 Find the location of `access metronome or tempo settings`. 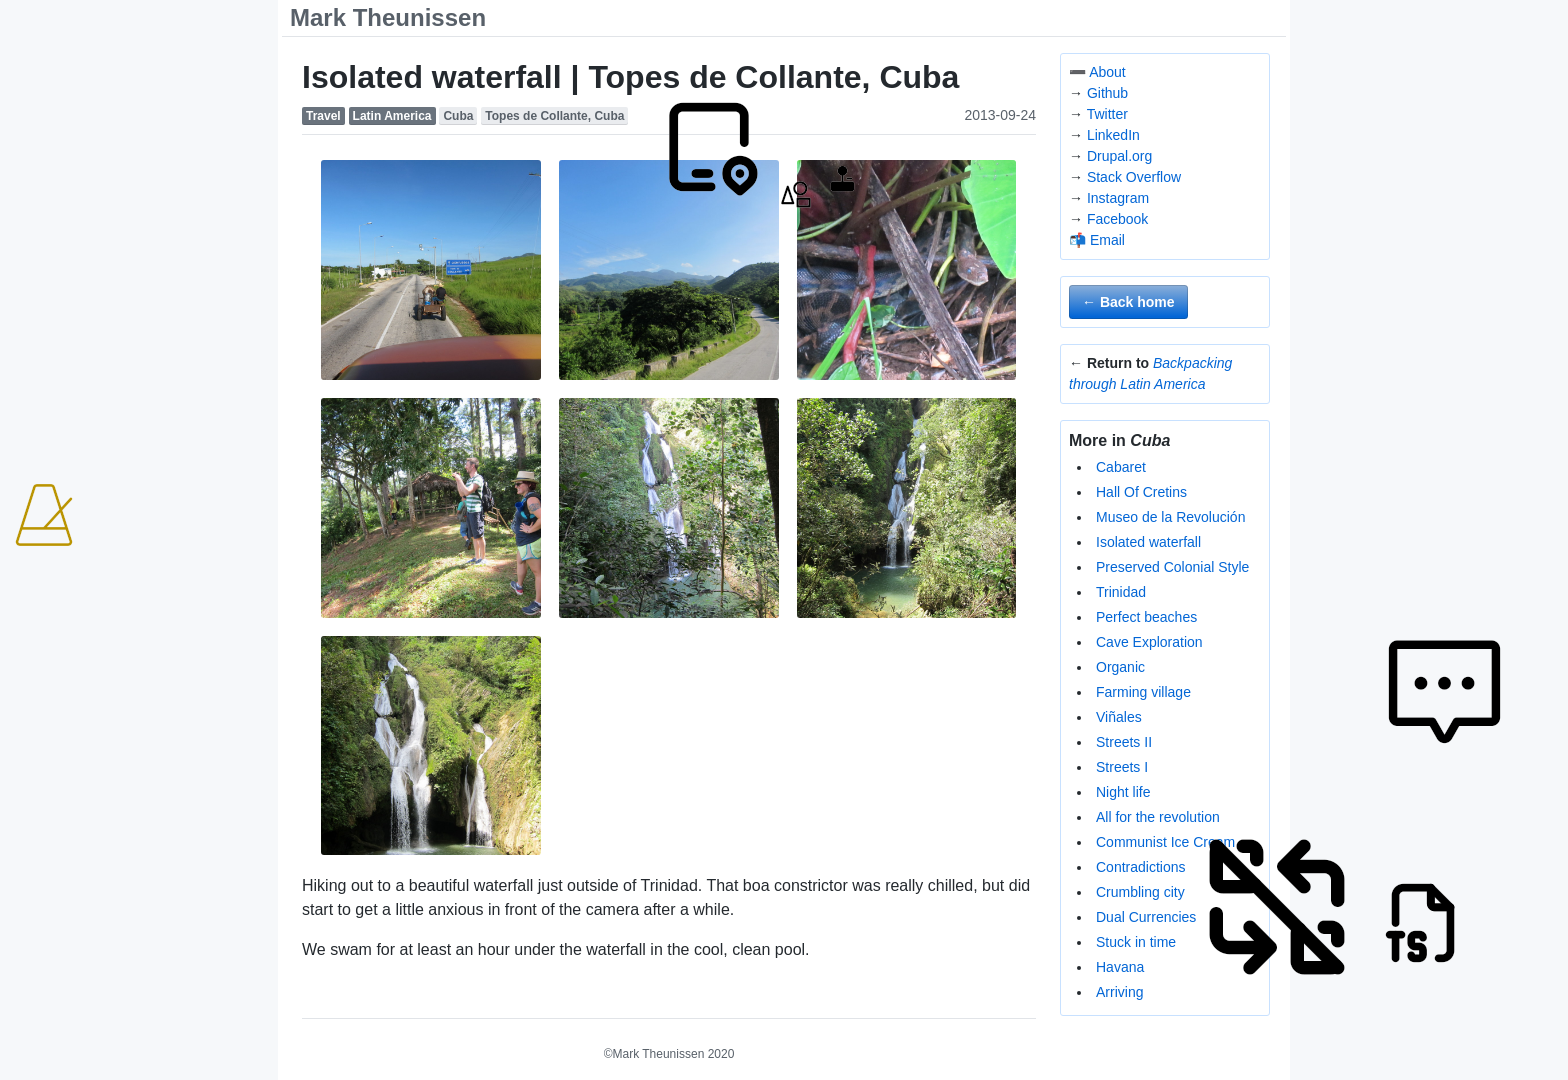

access metronome or tempo settings is located at coordinates (44, 515).